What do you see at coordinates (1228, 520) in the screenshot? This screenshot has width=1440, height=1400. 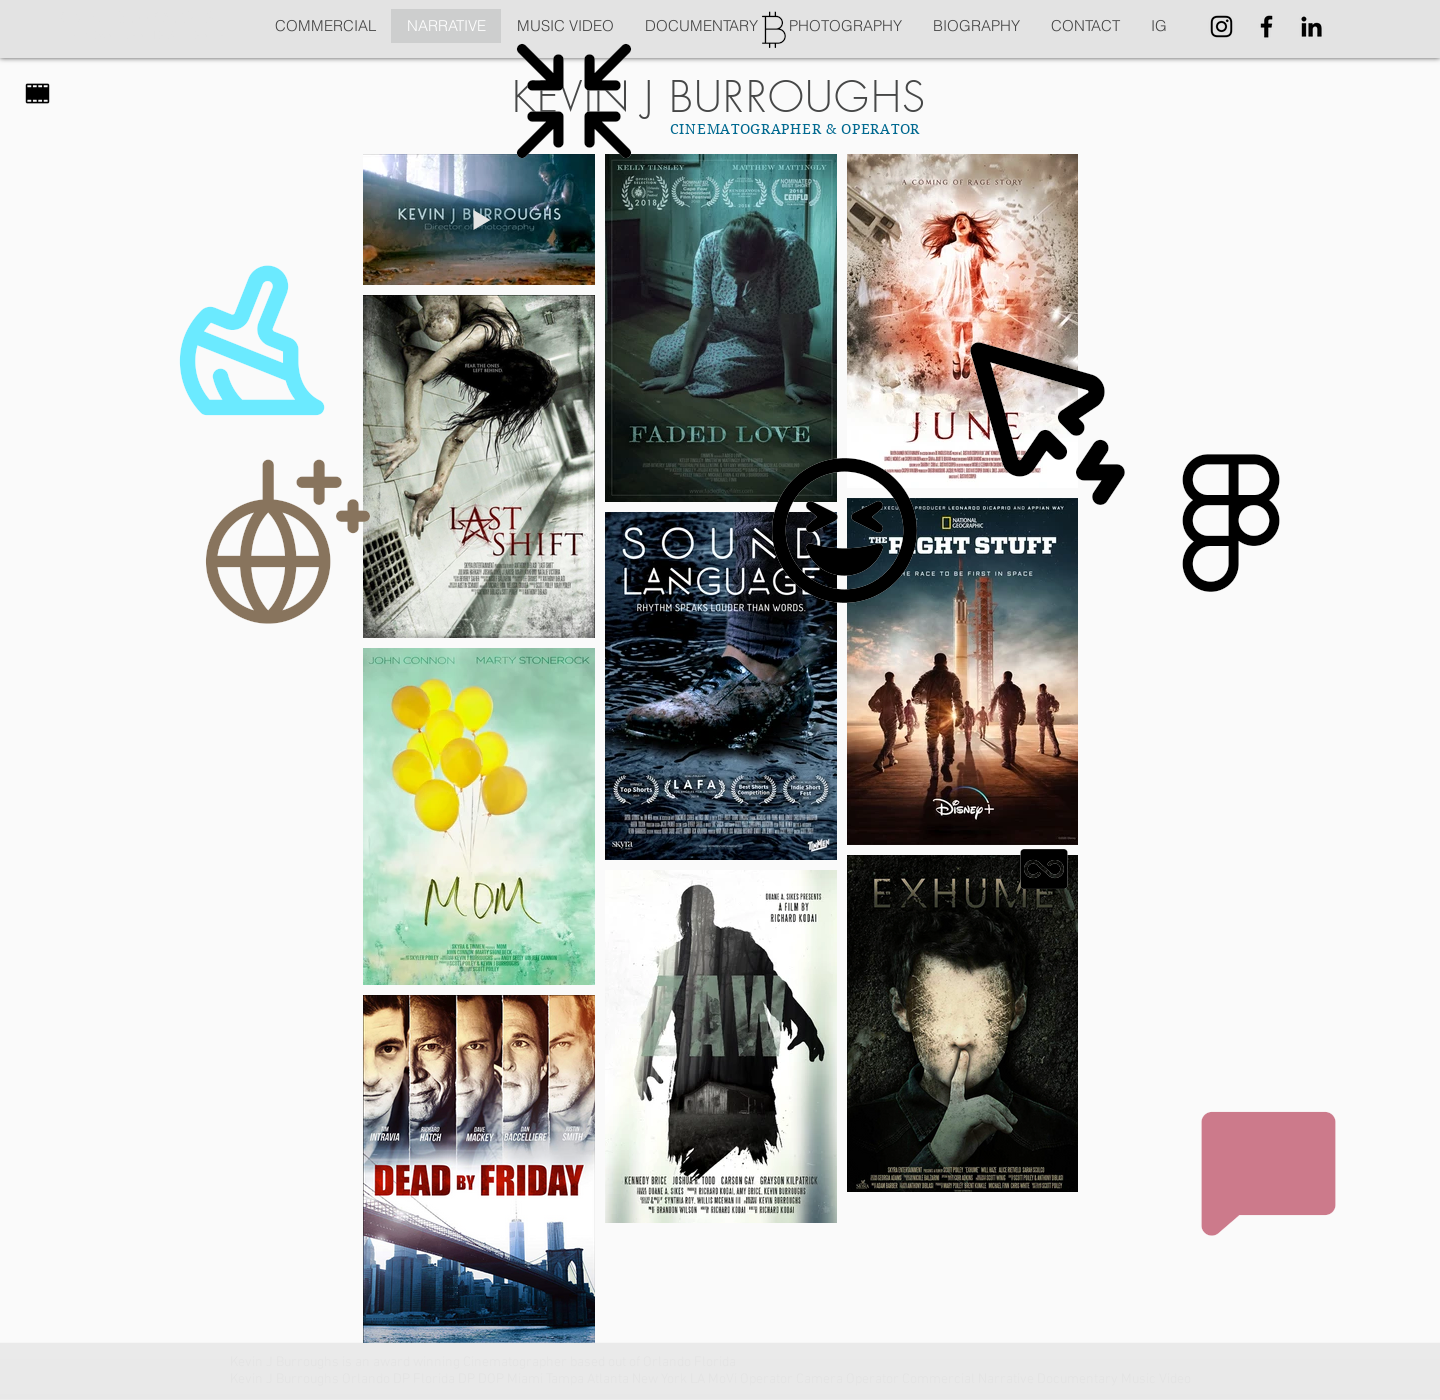 I see `open figma` at bounding box center [1228, 520].